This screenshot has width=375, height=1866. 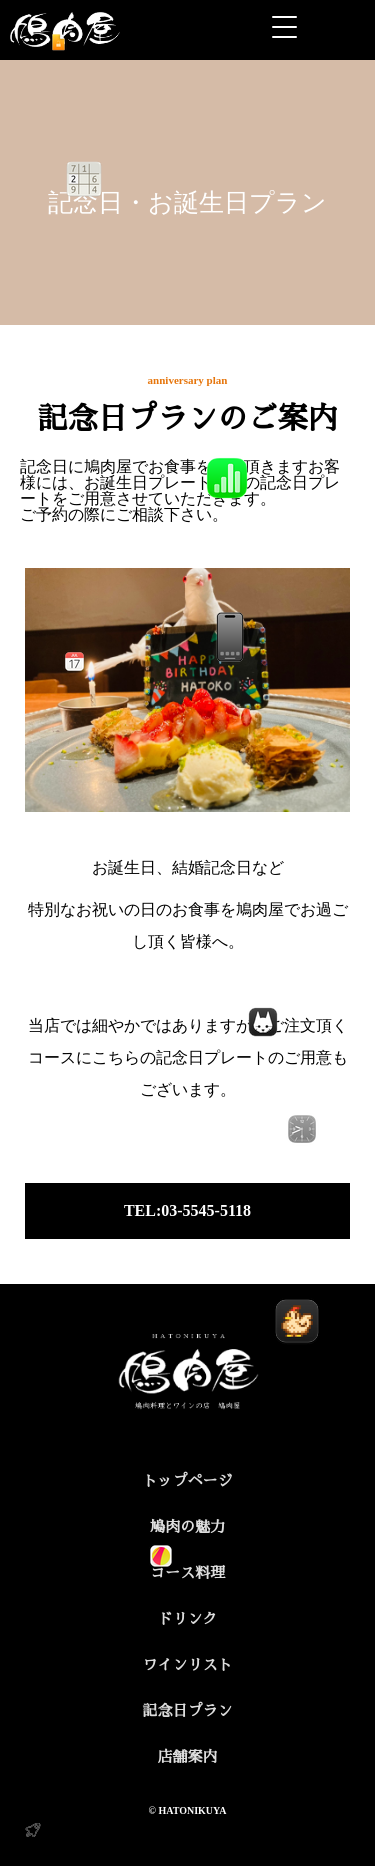 What do you see at coordinates (230, 637) in the screenshot?
I see `iPhone device icon` at bounding box center [230, 637].